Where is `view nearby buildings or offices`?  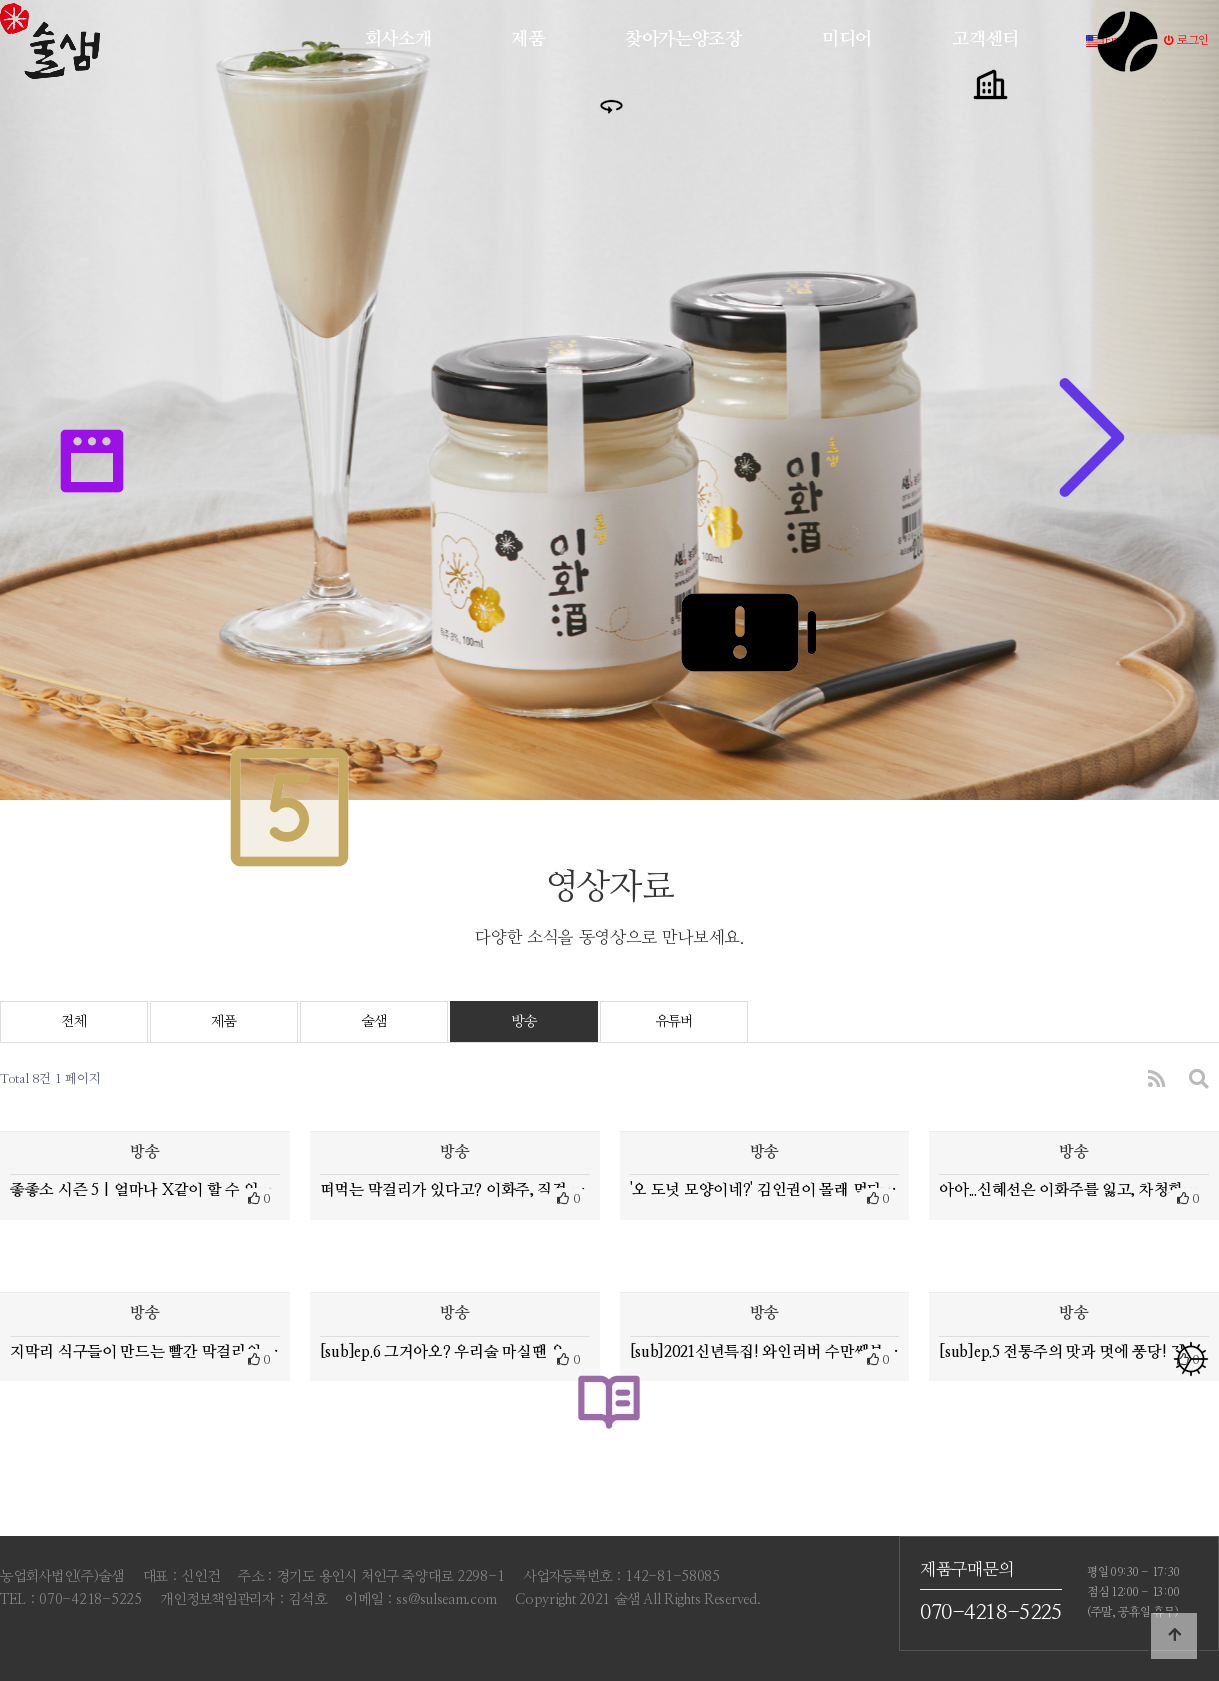 view nearby buildings or offices is located at coordinates (990, 85).